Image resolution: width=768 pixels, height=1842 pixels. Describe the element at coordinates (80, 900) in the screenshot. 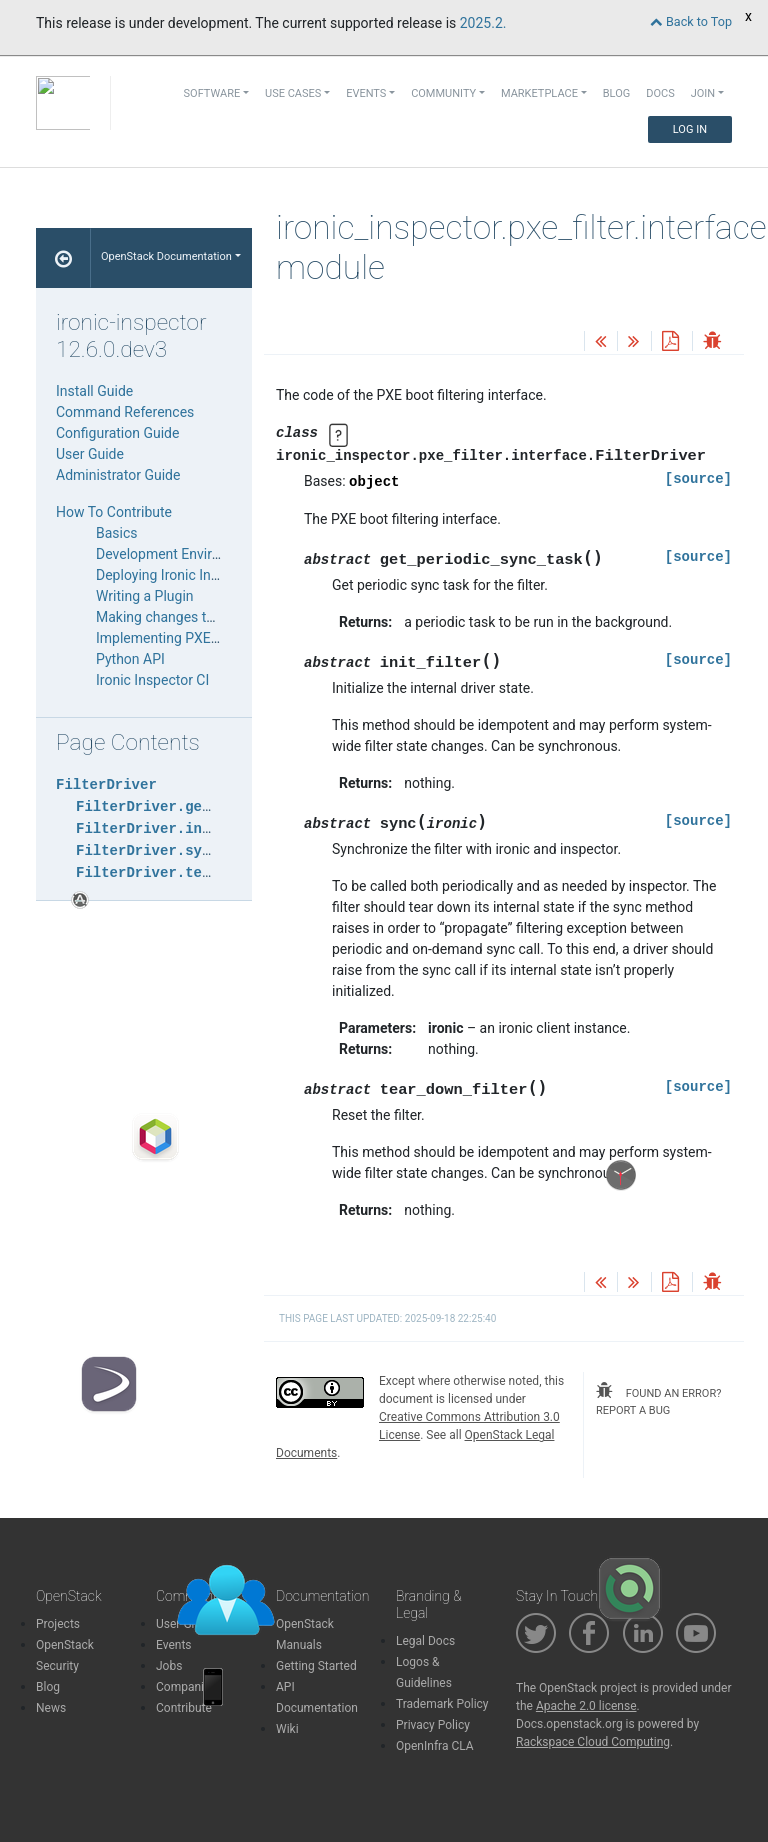

I see `check for system software updates` at that location.